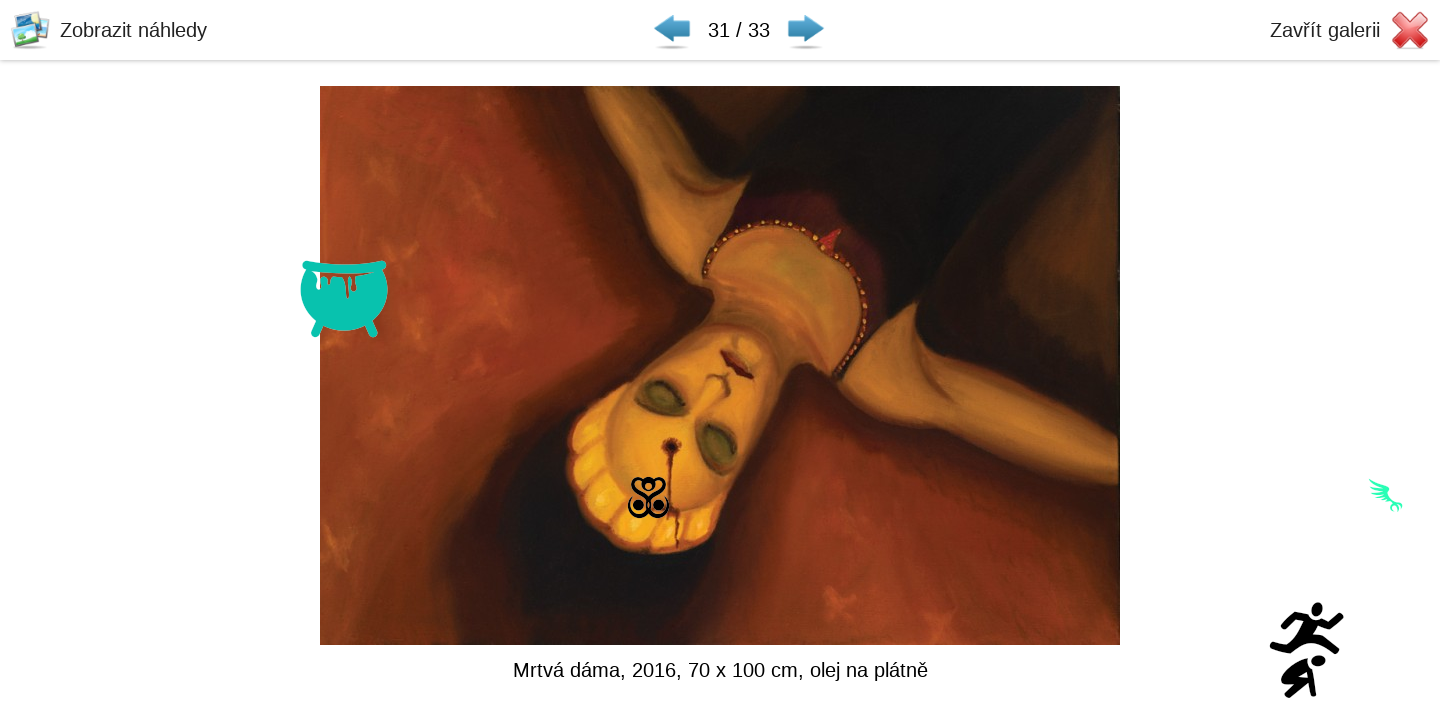 Image resolution: width=1440 pixels, height=720 pixels. I want to click on decorative abstract symbol or ornament, so click(648, 497).